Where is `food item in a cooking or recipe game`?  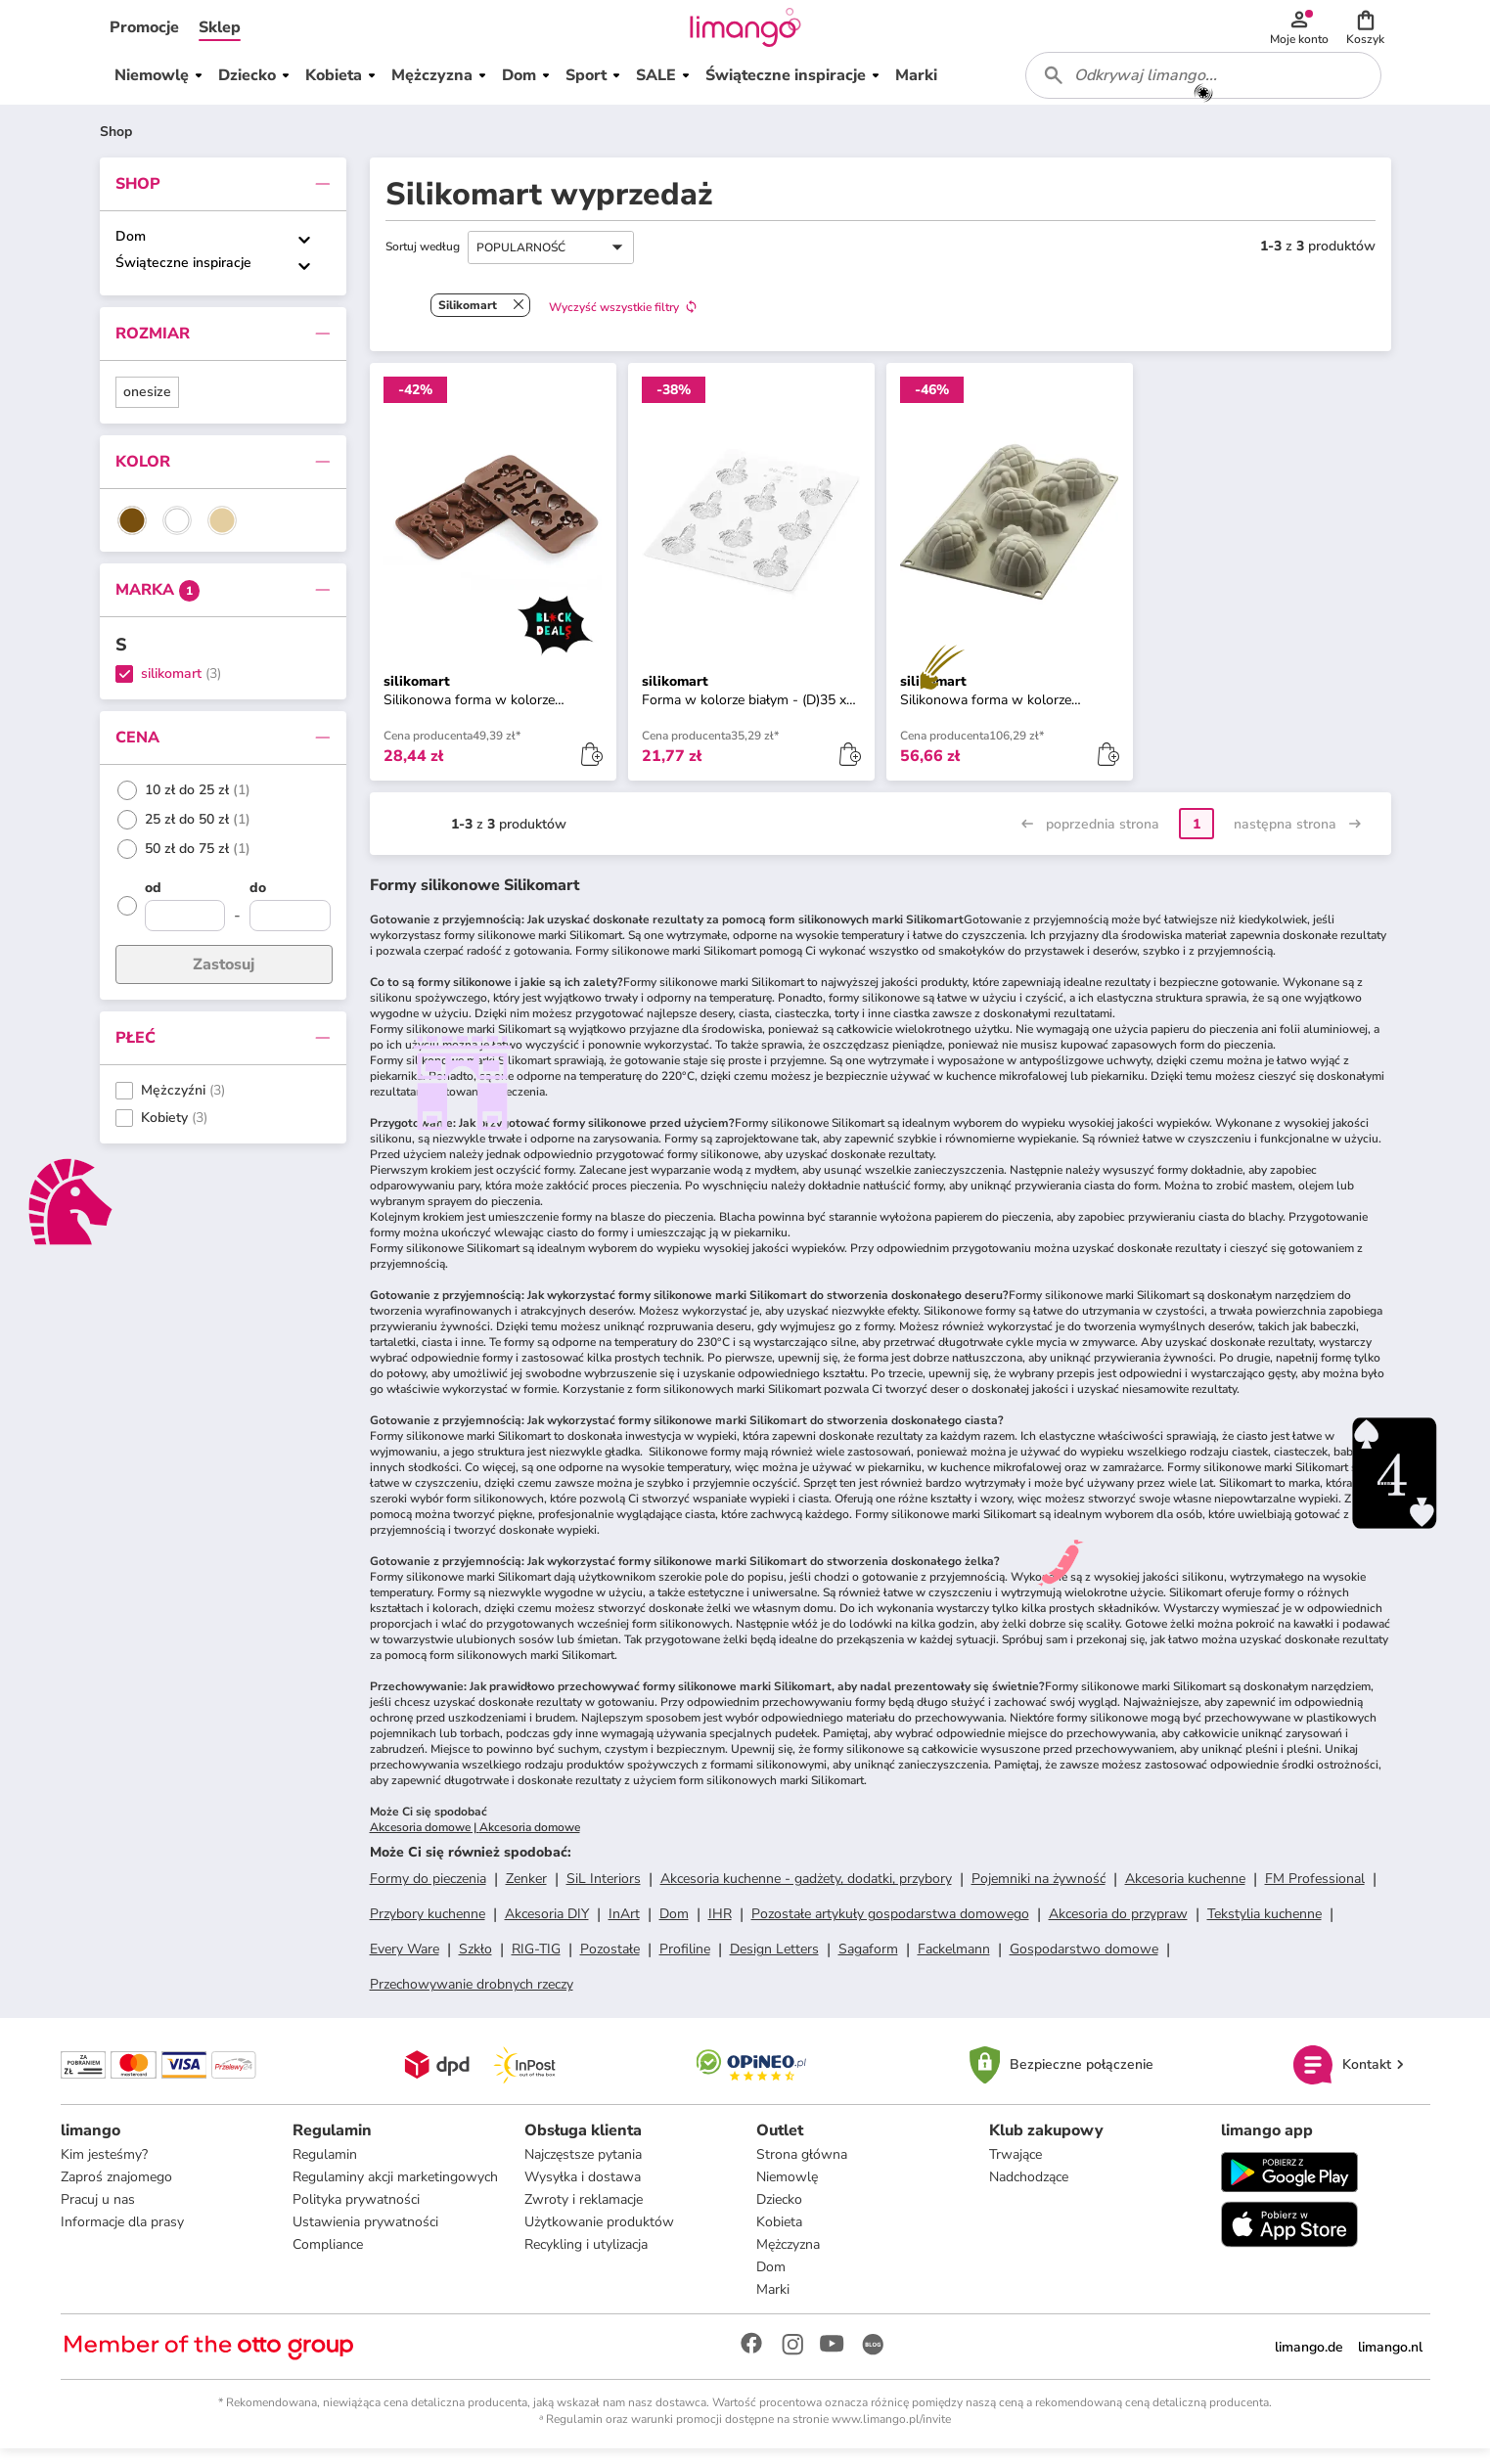 food item in a cooking or recipe game is located at coordinates (1061, 1563).